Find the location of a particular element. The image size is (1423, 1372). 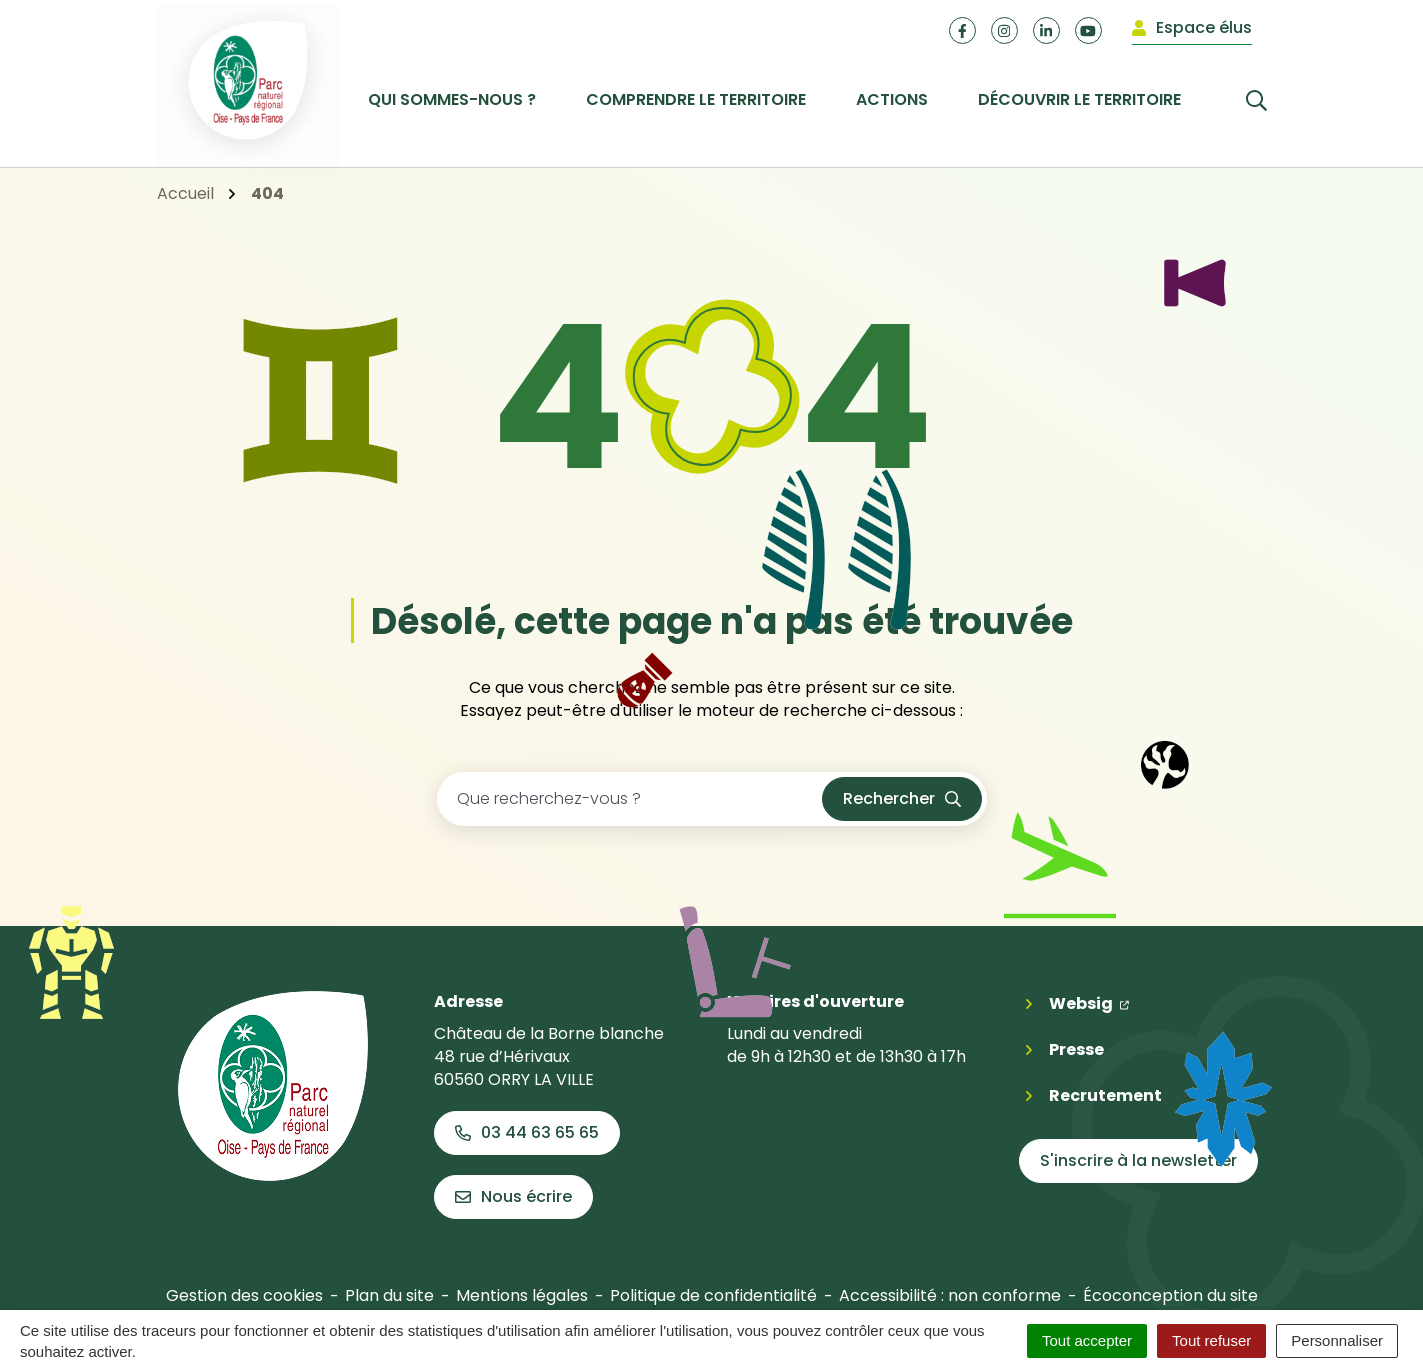

indicates incoming flight arrival is located at coordinates (1060, 868).